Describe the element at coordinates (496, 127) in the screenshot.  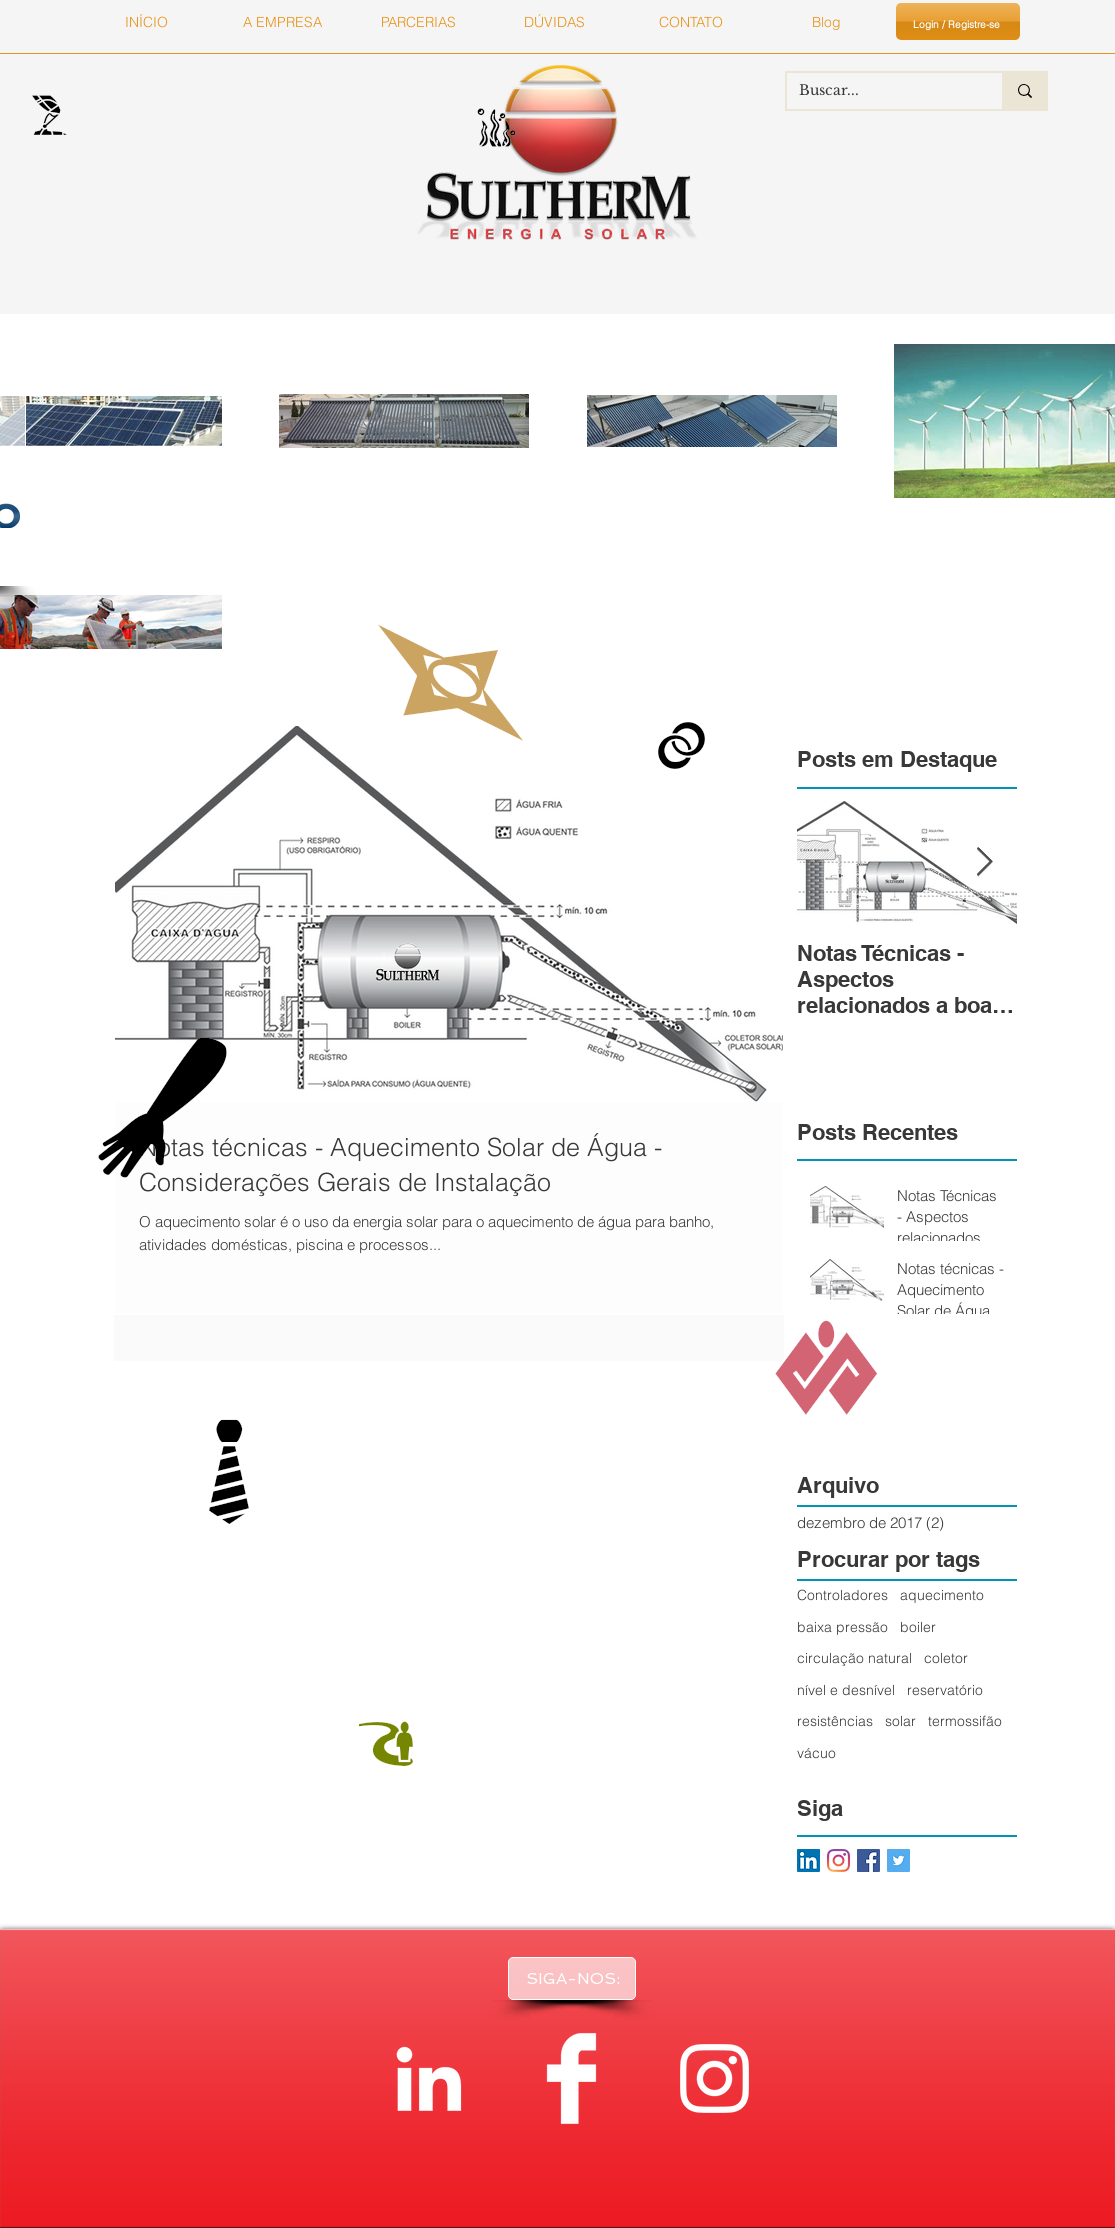
I see `indicates aquatic or underwater environment` at that location.